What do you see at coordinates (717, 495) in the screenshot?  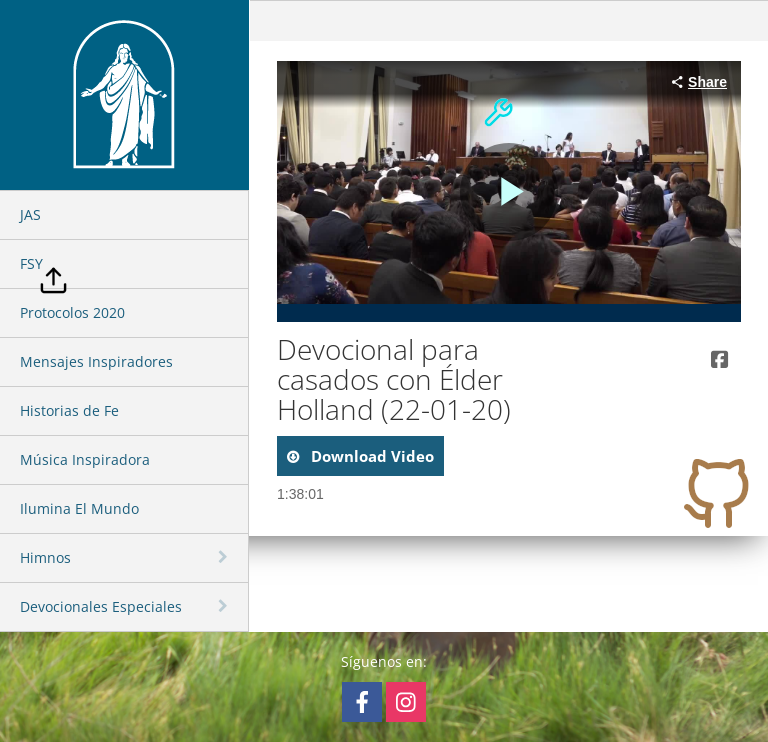 I see `view project on GitHub` at bounding box center [717, 495].